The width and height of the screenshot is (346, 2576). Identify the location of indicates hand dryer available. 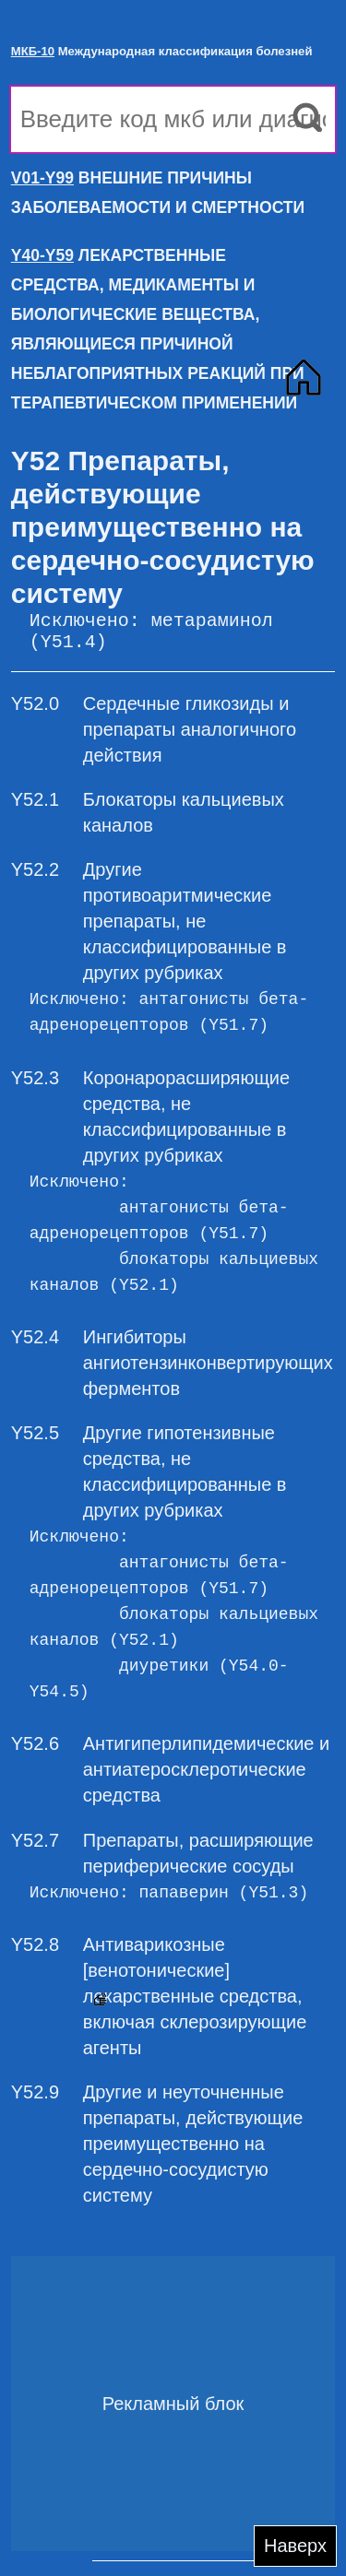
(101, 1999).